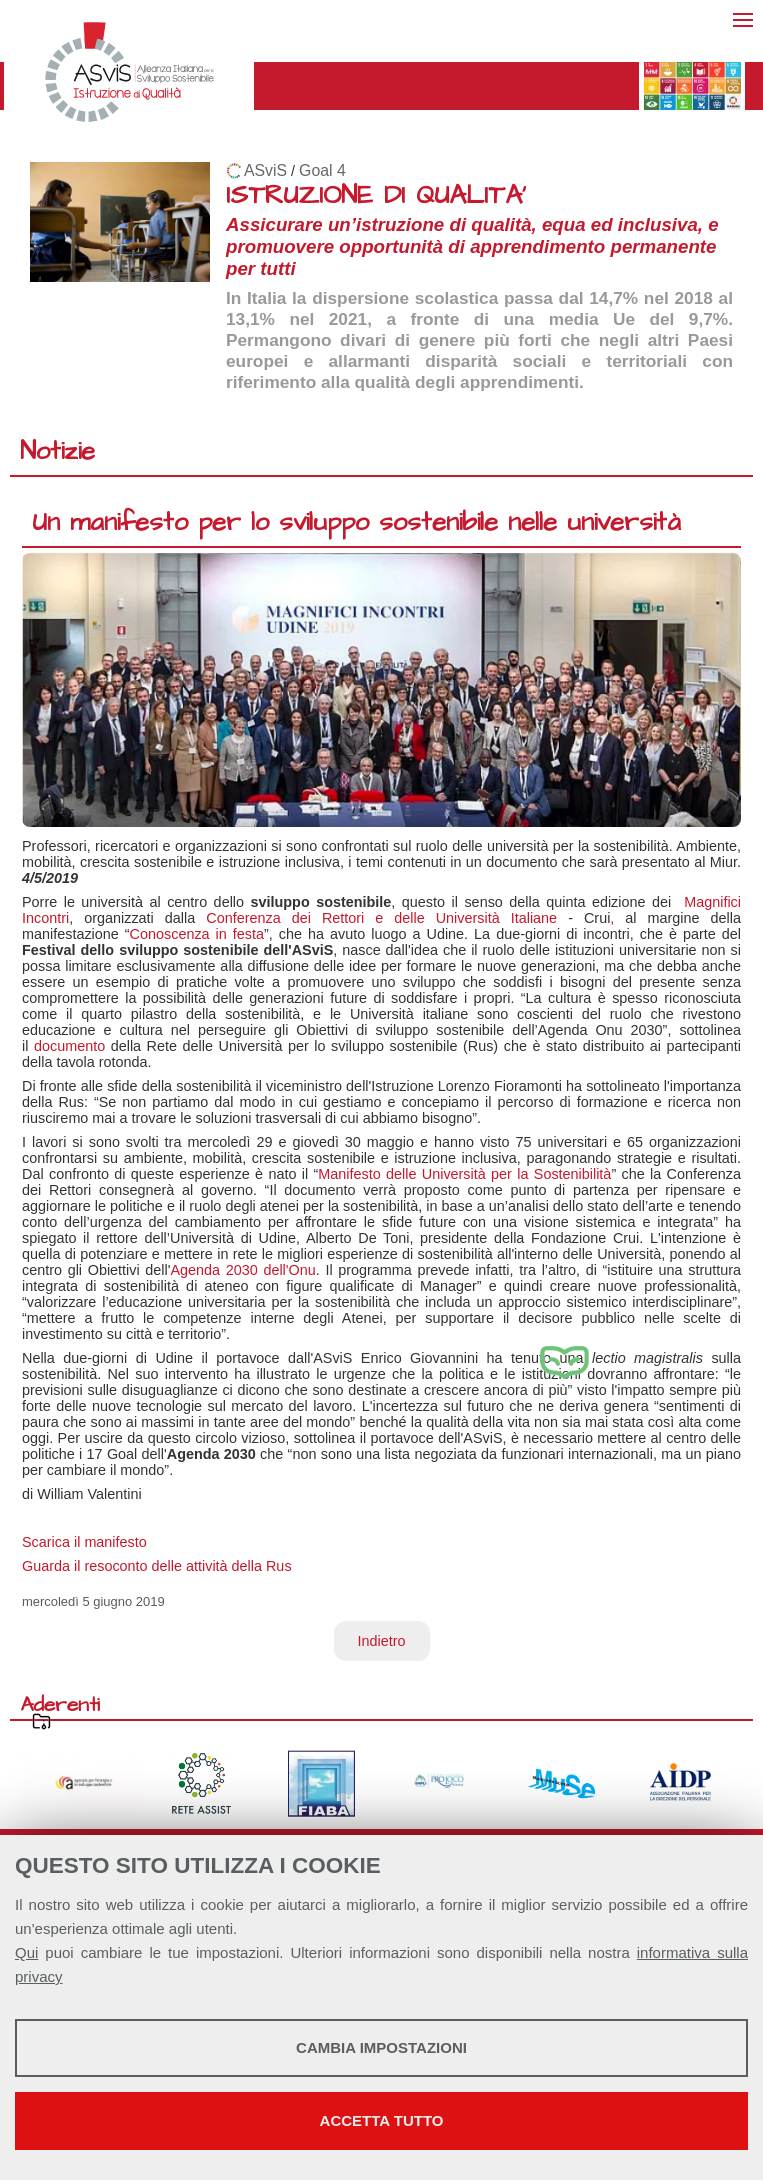 Image resolution: width=763 pixels, height=2180 pixels. I want to click on access archived files or folders, so click(41, 1721).